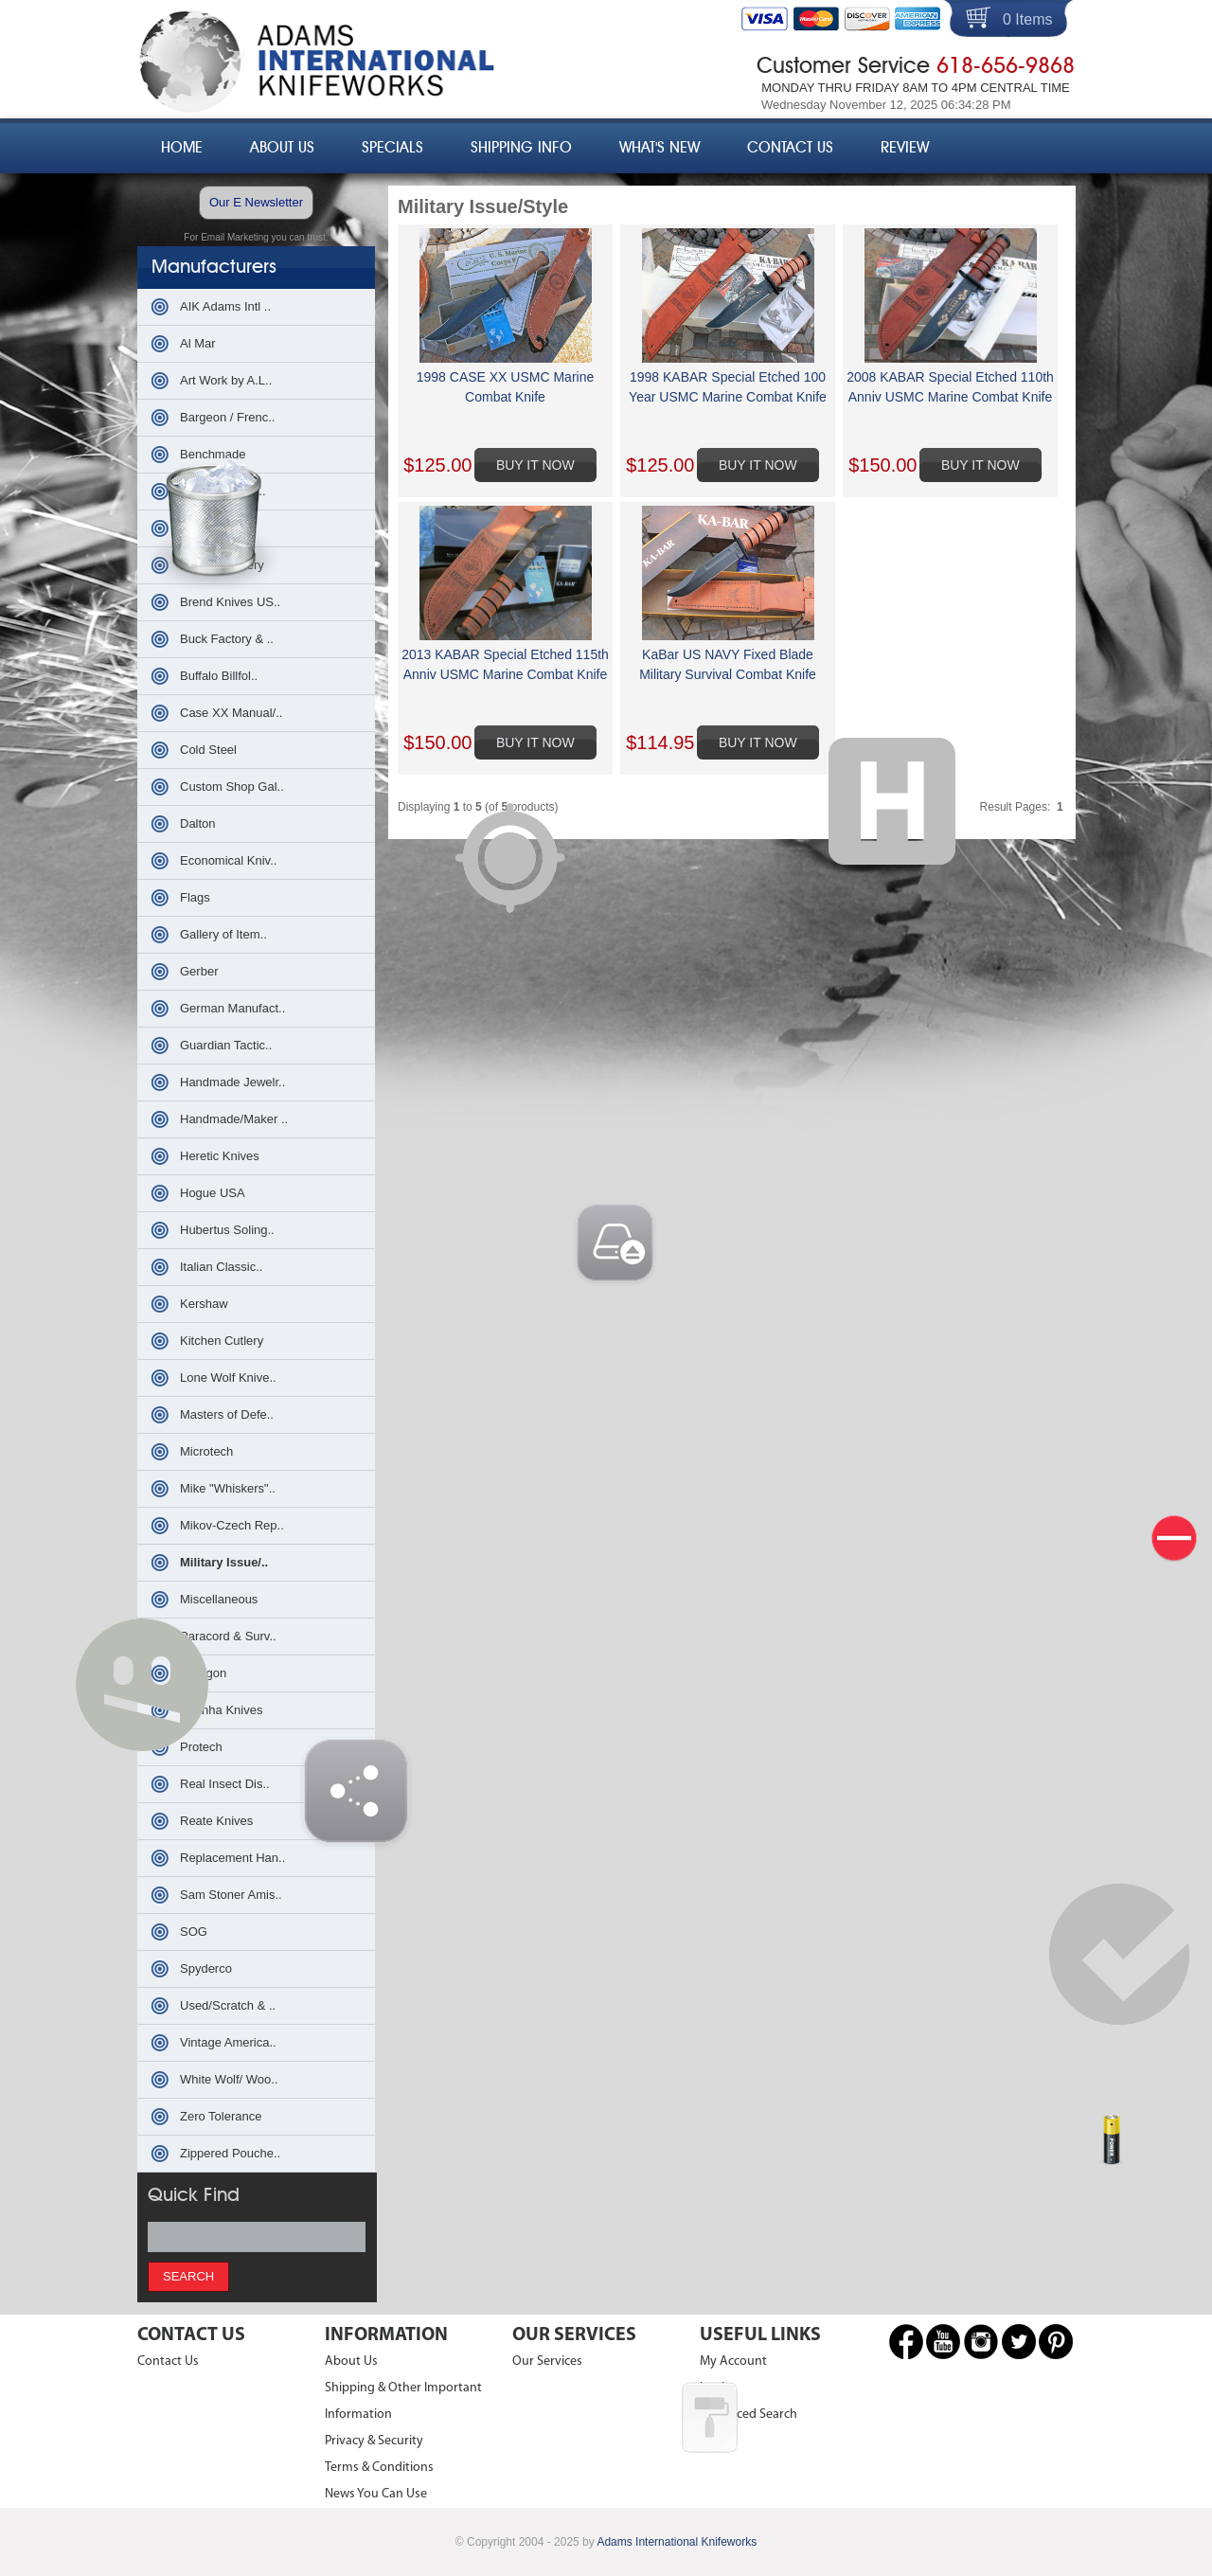 The image size is (1212, 2576). Describe the element at coordinates (709, 2417) in the screenshot. I see `a theme or appearance customization file` at that location.